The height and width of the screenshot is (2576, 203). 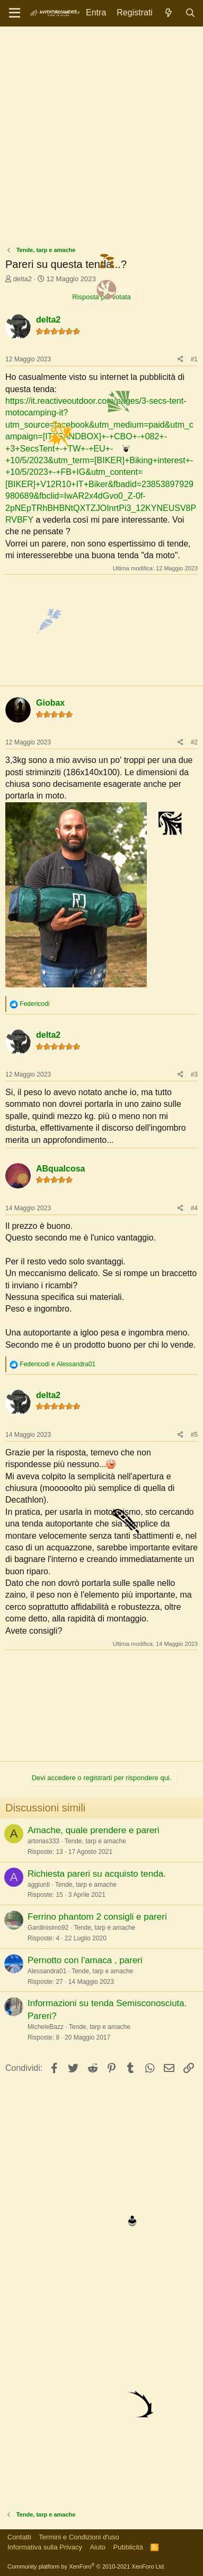 What do you see at coordinates (60, 433) in the screenshot?
I see `use a healing item or potion` at bounding box center [60, 433].